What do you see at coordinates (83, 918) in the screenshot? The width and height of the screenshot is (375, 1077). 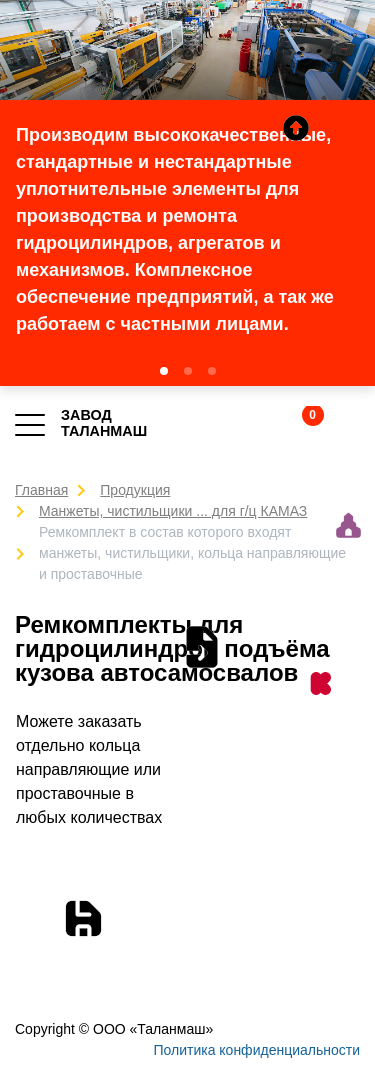 I see `save current file or document` at bounding box center [83, 918].